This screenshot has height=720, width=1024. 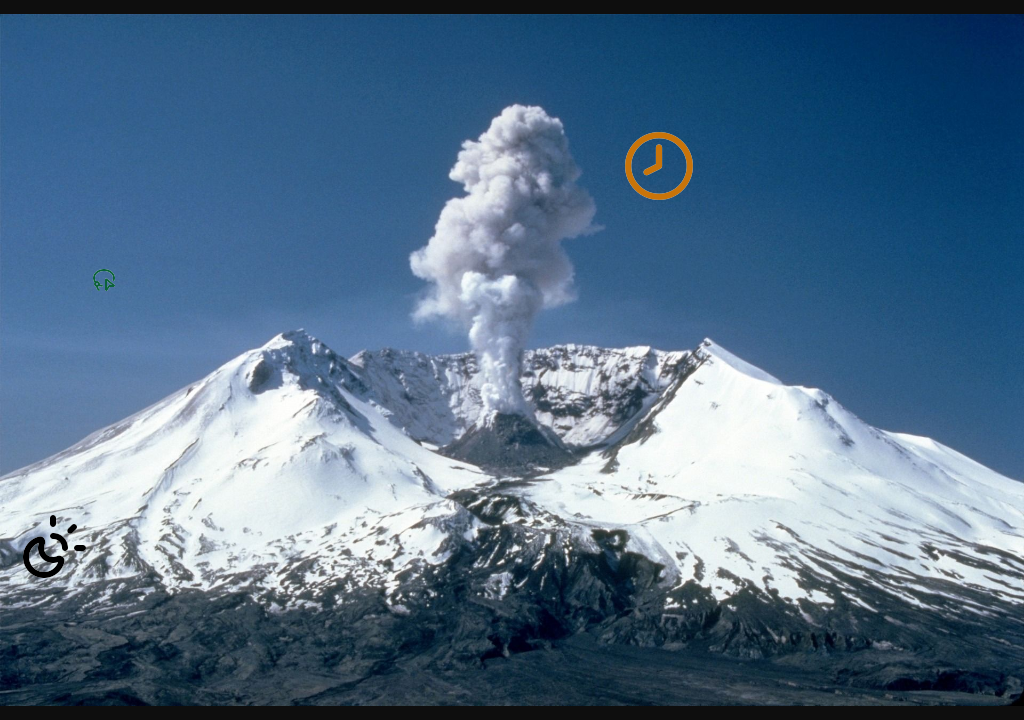 I want to click on freehand selection tool, so click(x=104, y=280).